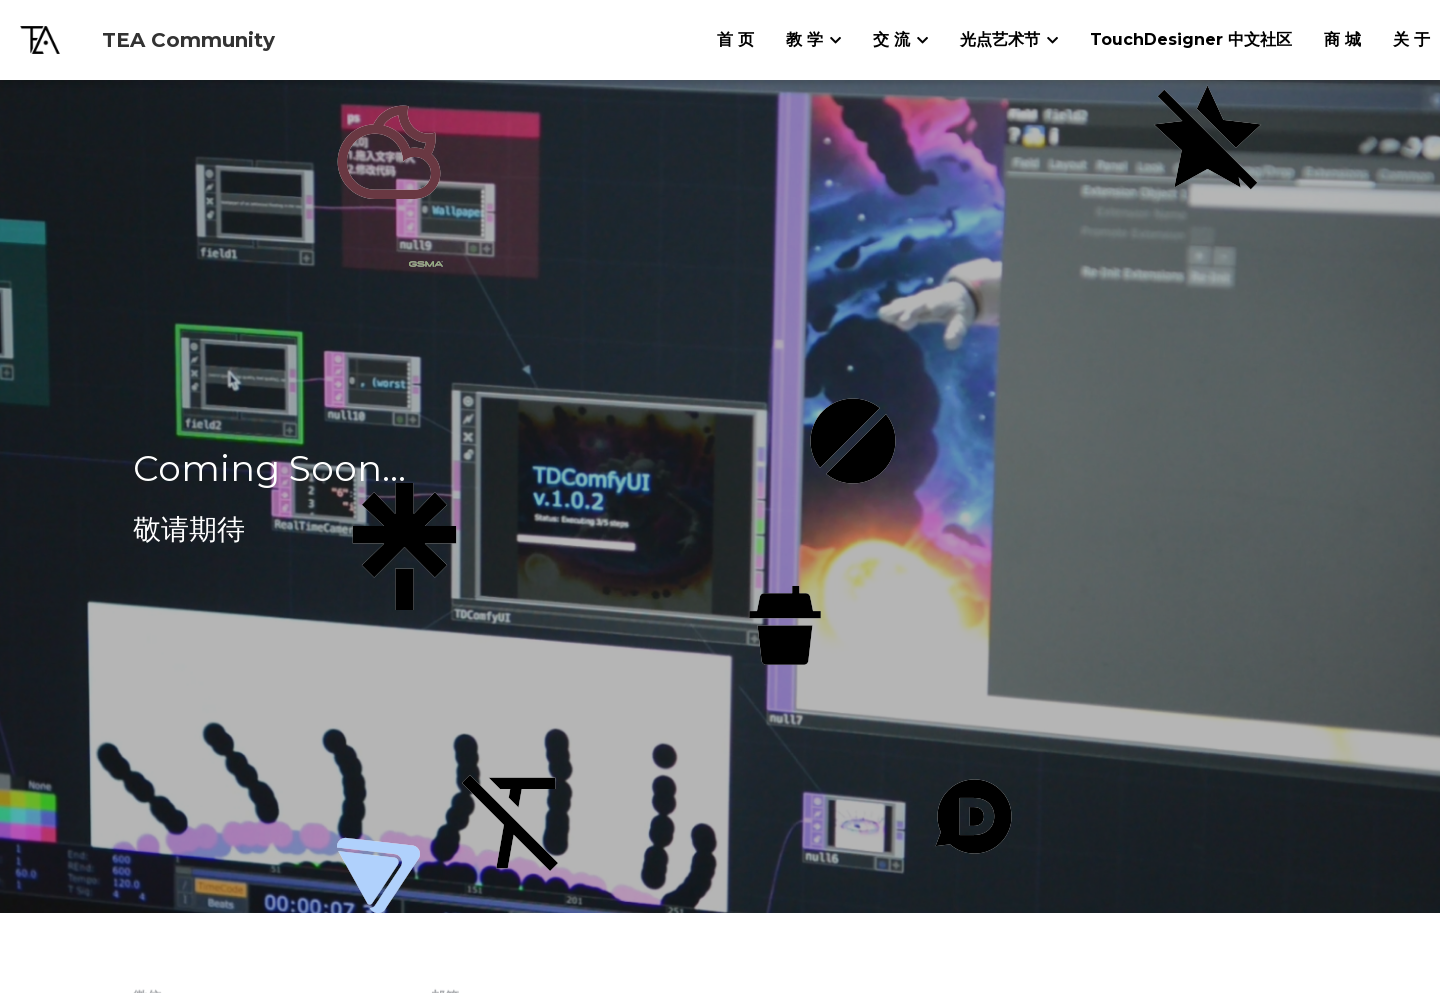 This screenshot has height=993, width=1440. What do you see at coordinates (404, 546) in the screenshot?
I see `visit linktree profile` at bounding box center [404, 546].